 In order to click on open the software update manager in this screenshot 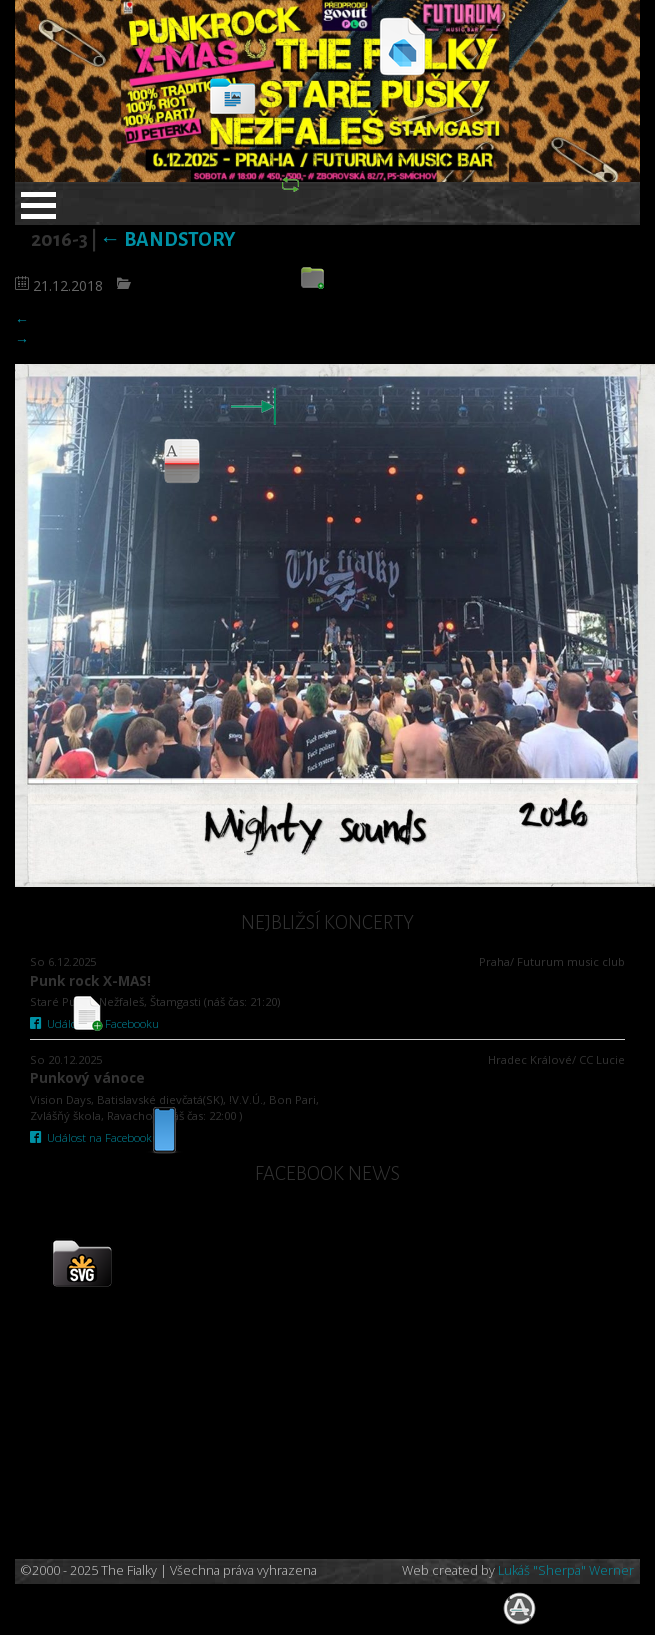, I will do `click(519, 1608)`.